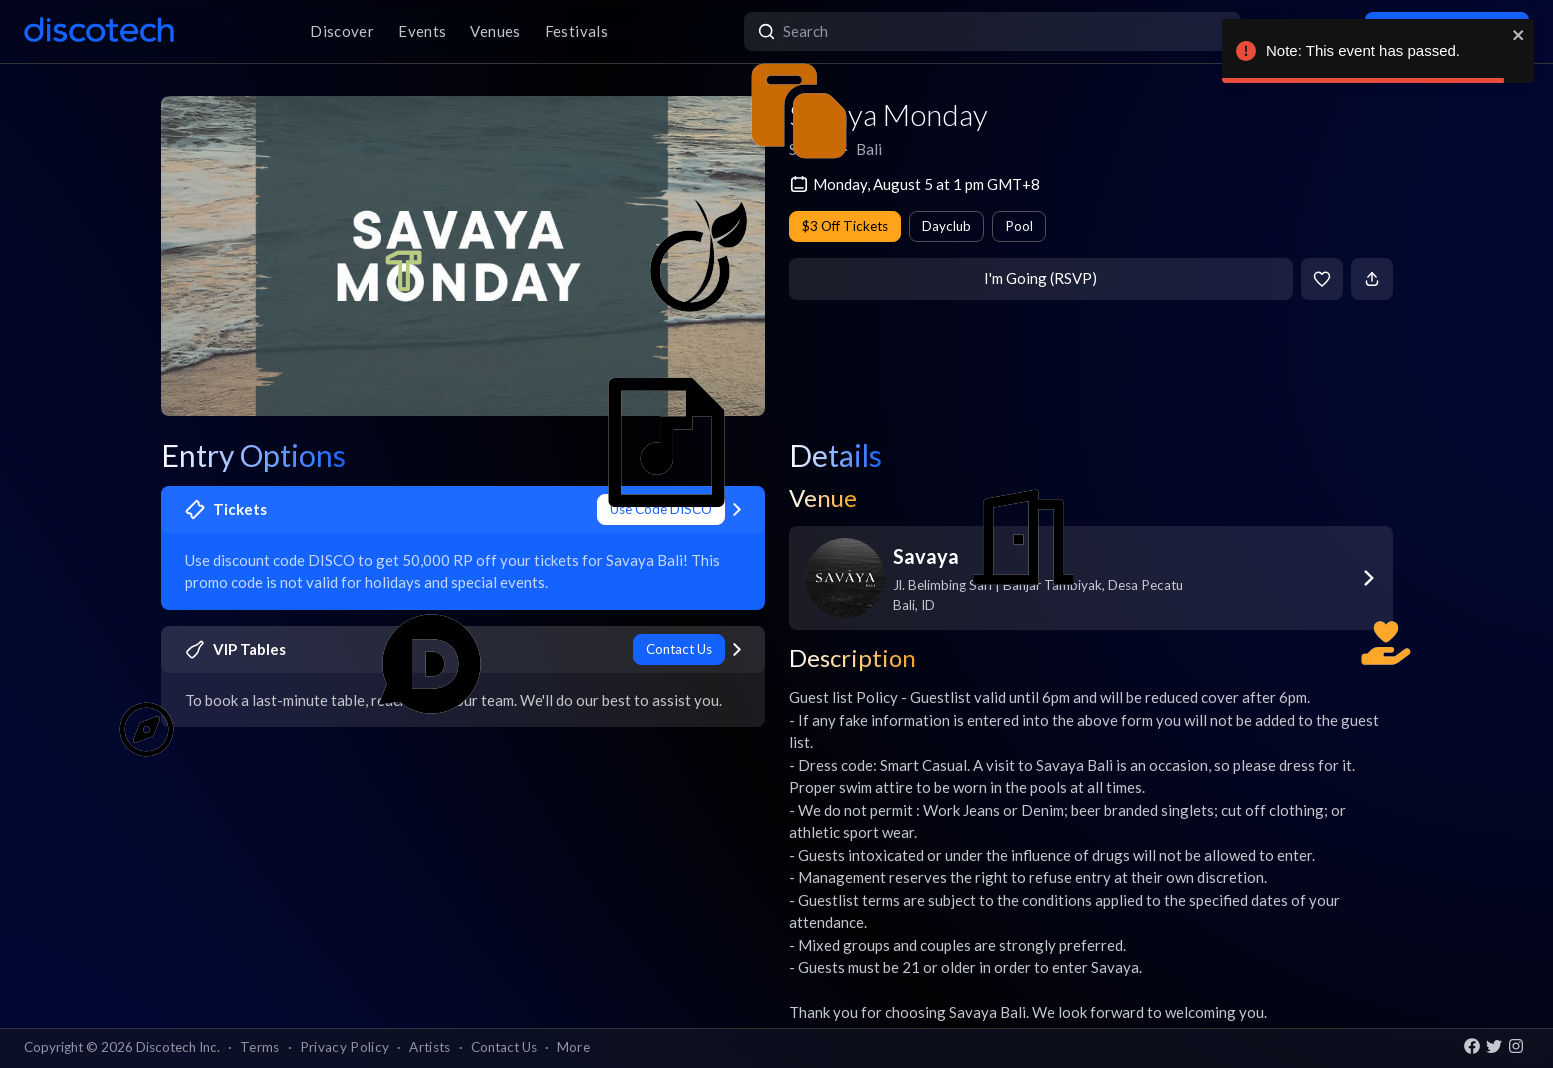 The width and height of the screenshot is (1553, 1068). I want to click on access donation or charitable giving options, so click(1386, 643).